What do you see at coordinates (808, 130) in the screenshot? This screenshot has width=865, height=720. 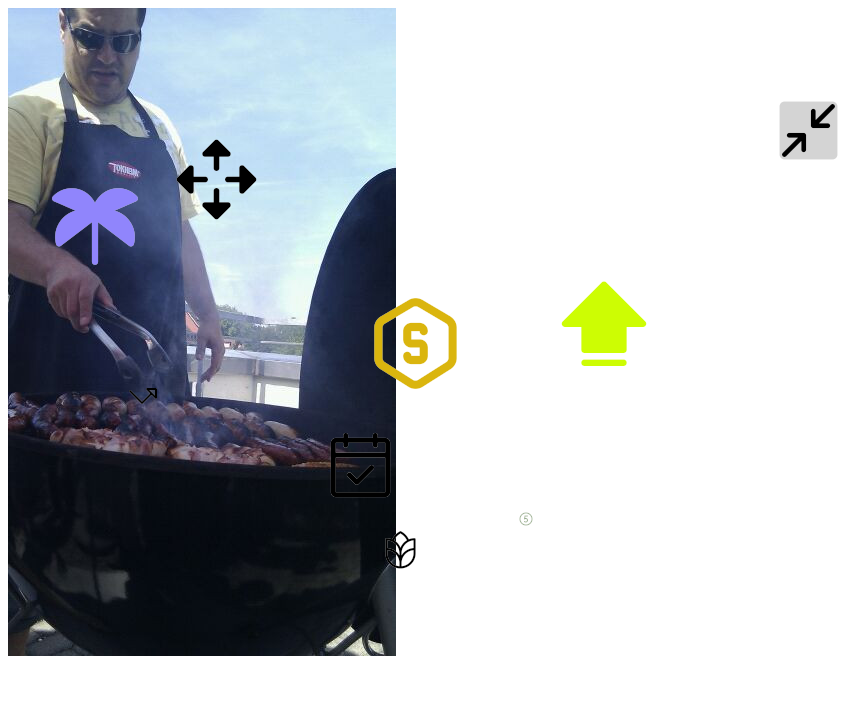 I see `minimize or collapse a window` at bounding box center [808, 130].